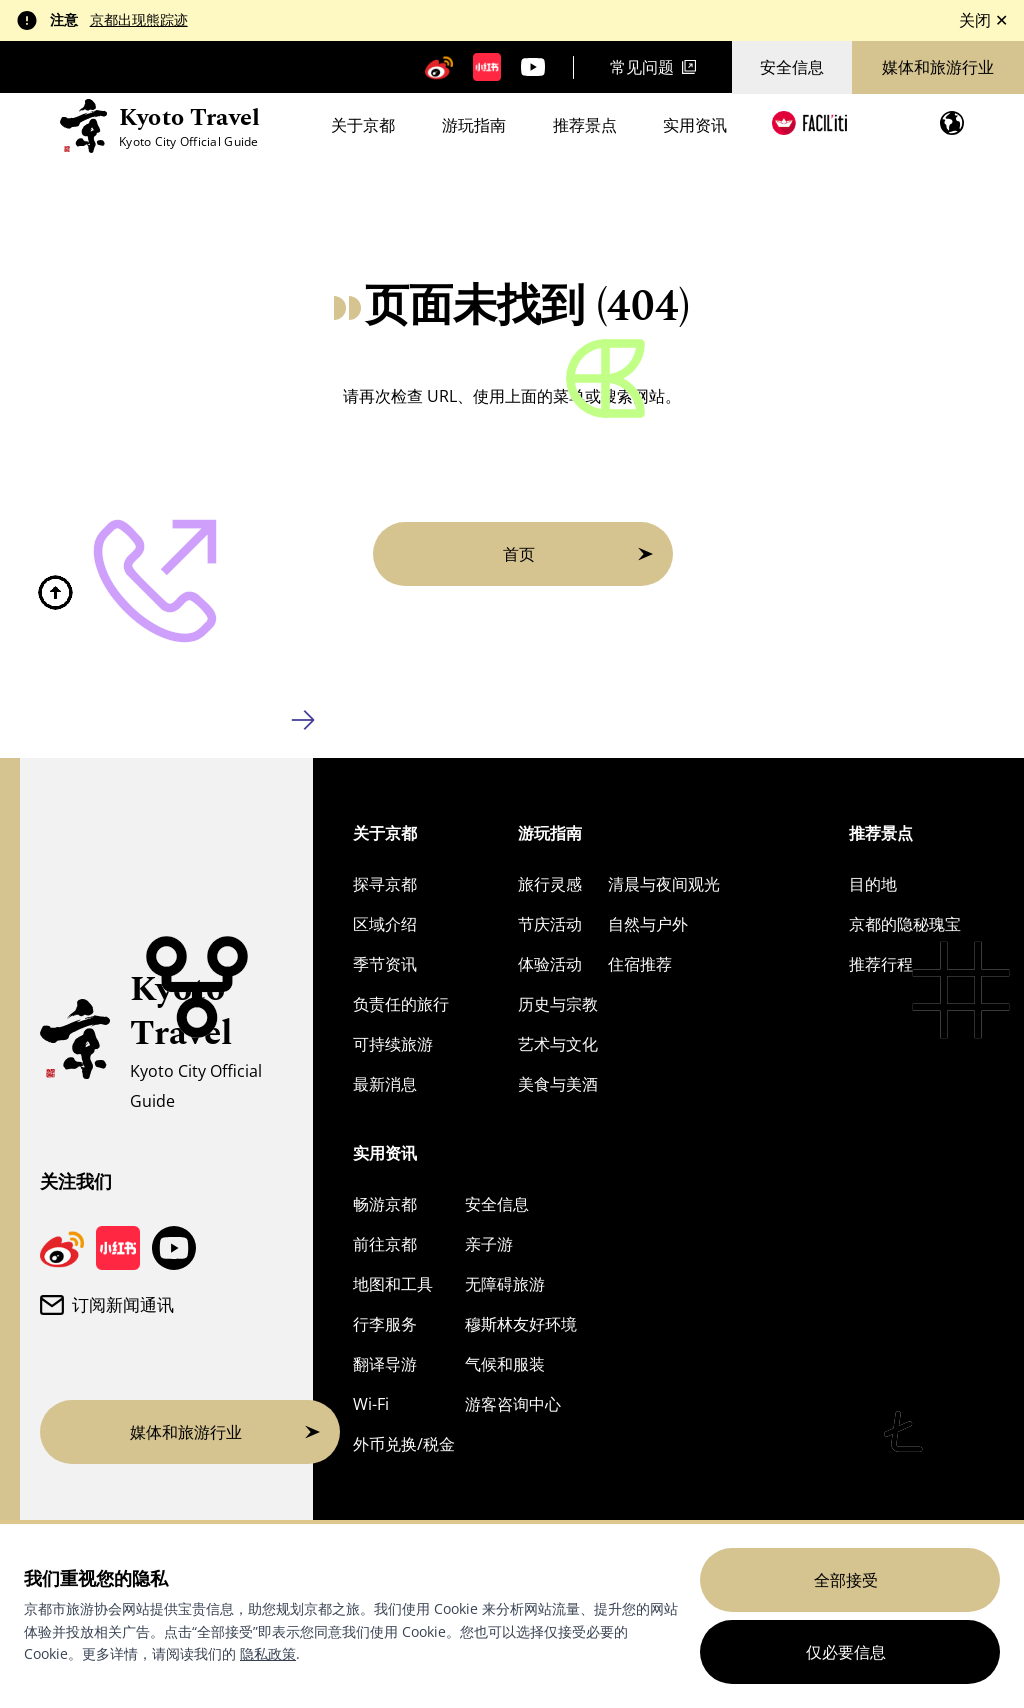 The image size is (1024, 1708). What do you see at coordinates (605, 378) in the screenshot?
I see `open Craft app` at bounding box center [605, 378].